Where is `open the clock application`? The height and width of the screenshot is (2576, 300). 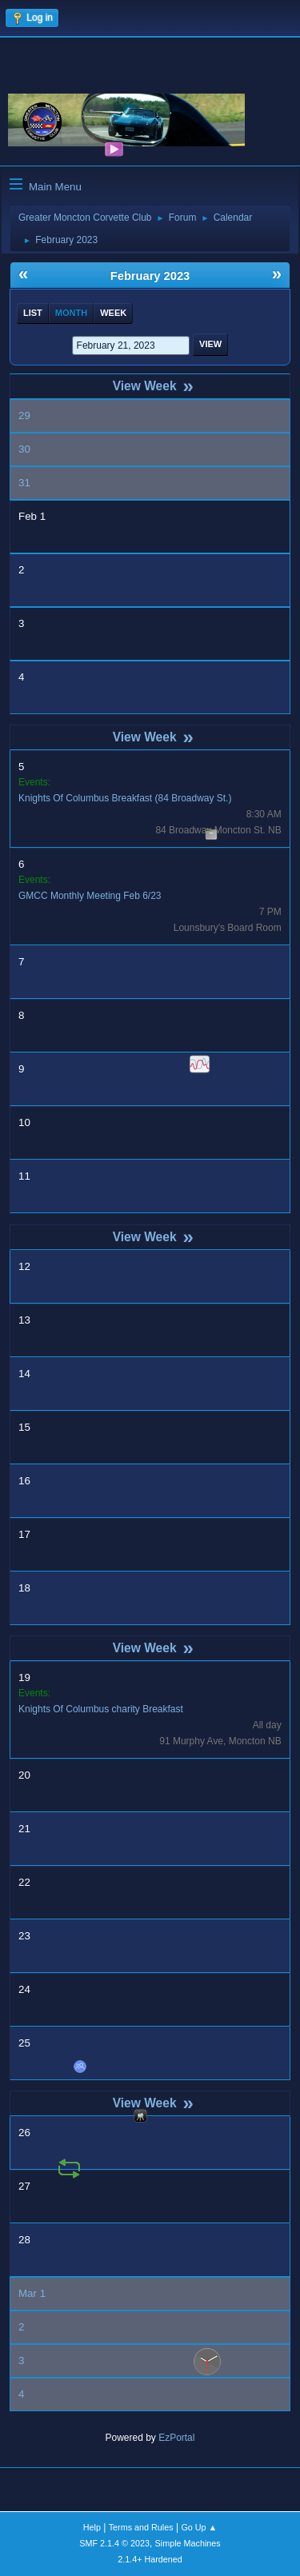
open the clock application is located at coordinates (207, 2362).